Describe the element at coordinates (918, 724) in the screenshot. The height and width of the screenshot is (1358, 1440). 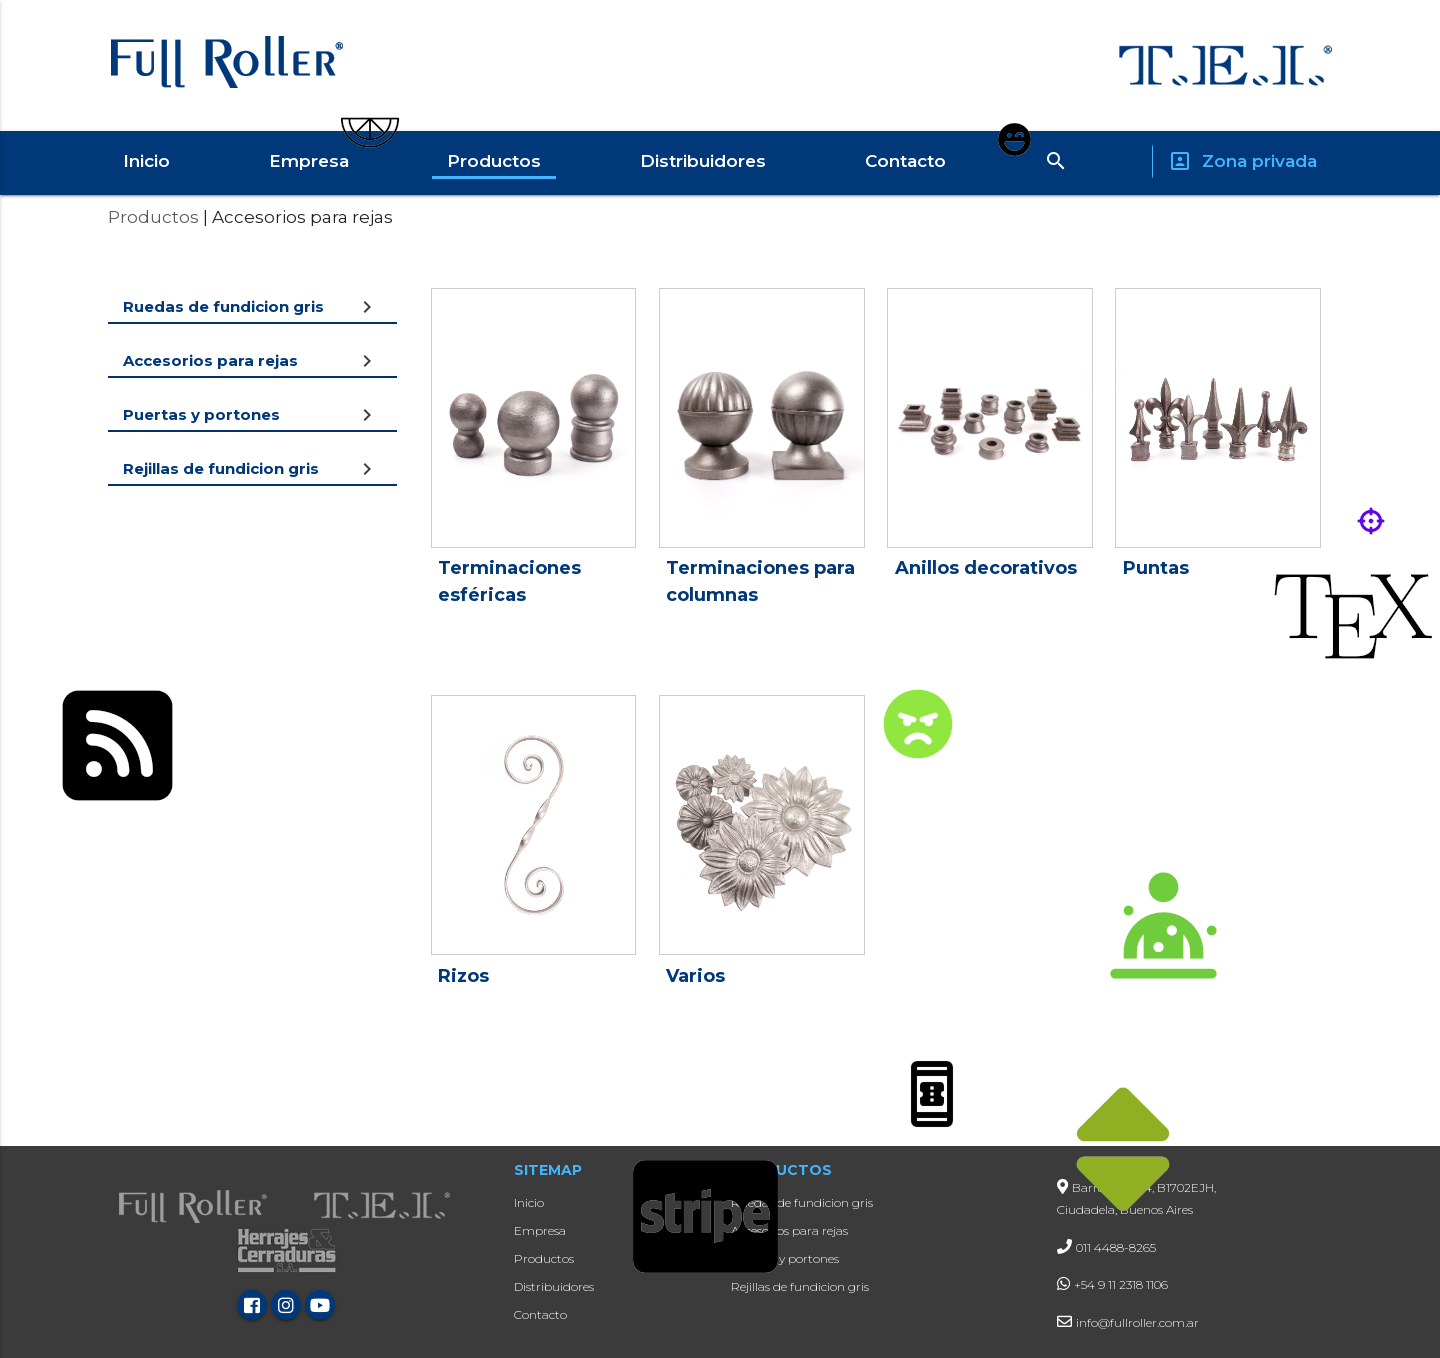
I see `react to a post with anger` at that location.